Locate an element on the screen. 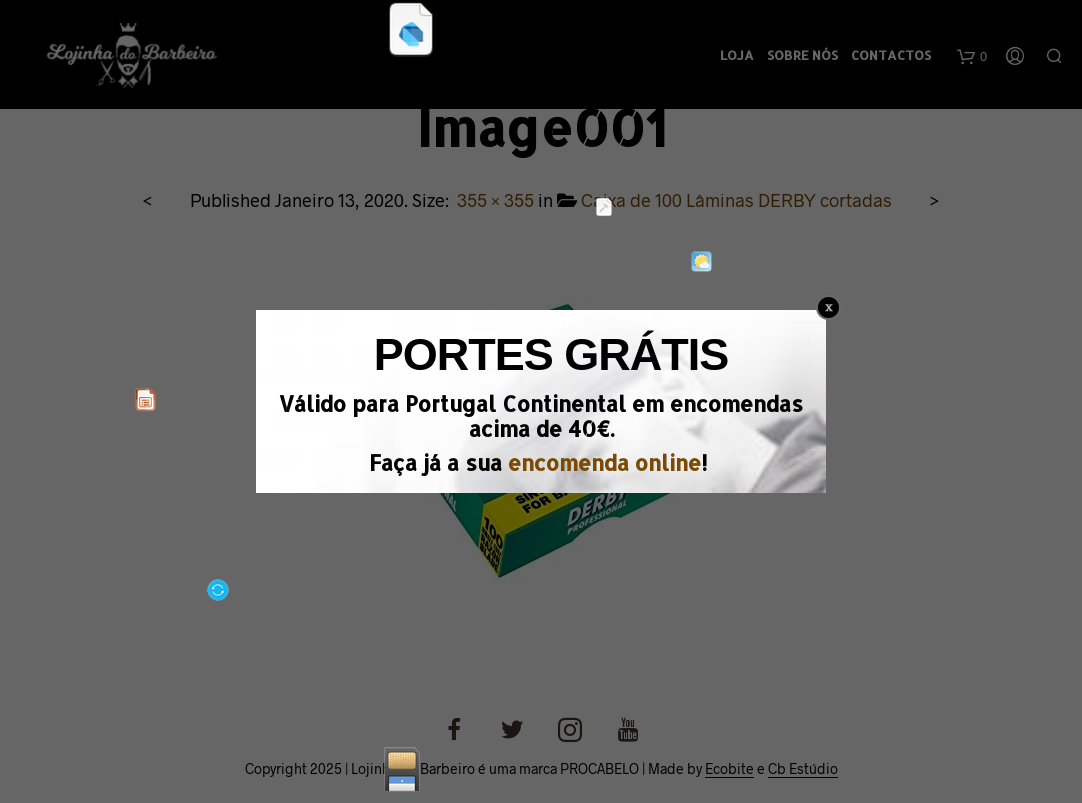 The height and width of the screenshot is (803, 1082). indicates content is currently syncing is located at coordinates (218, 590).